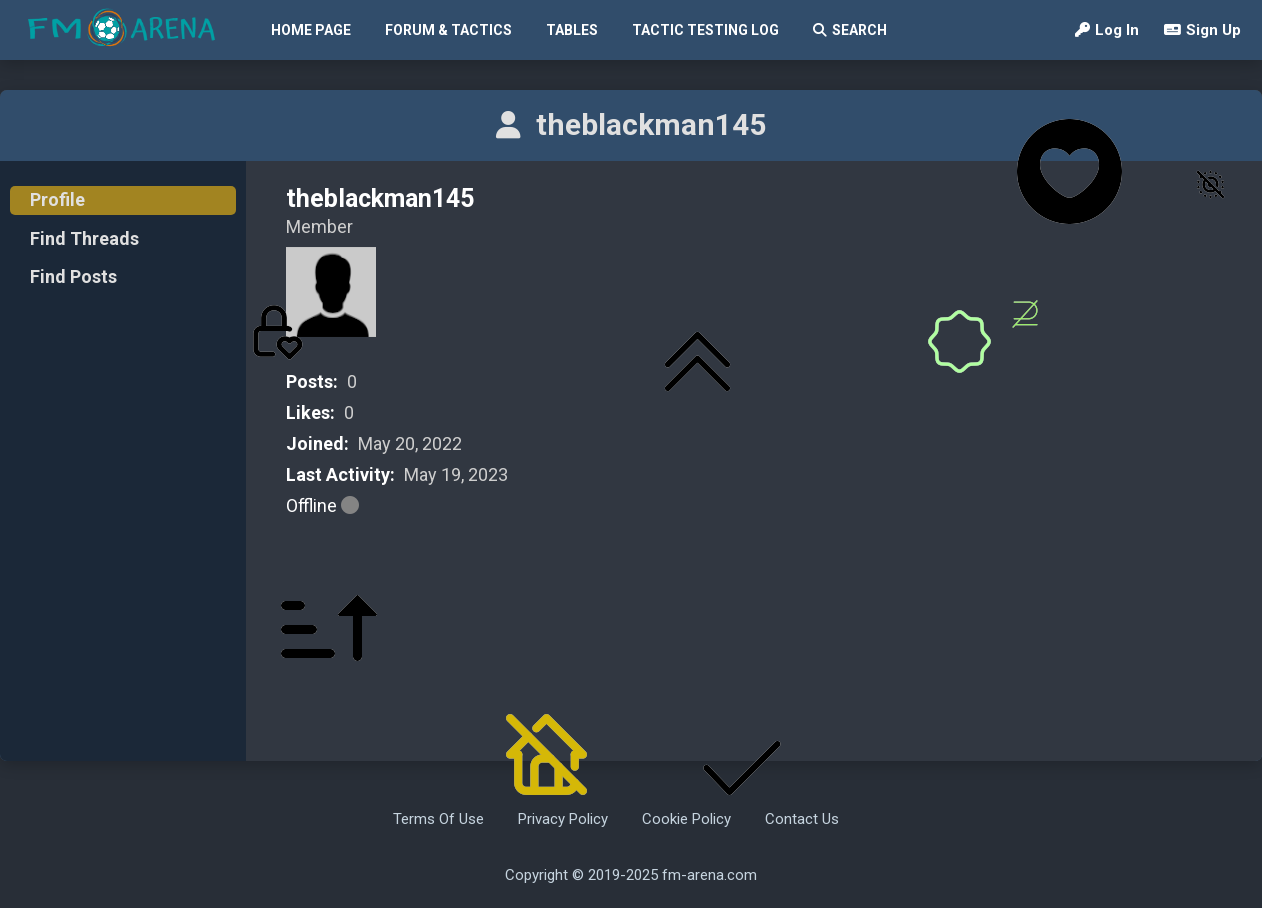 This screenshot has height=908, width=1262. Describe the element at coordinates (1210, 184) in the screenshot. I see `disable live photo capture` at that location.